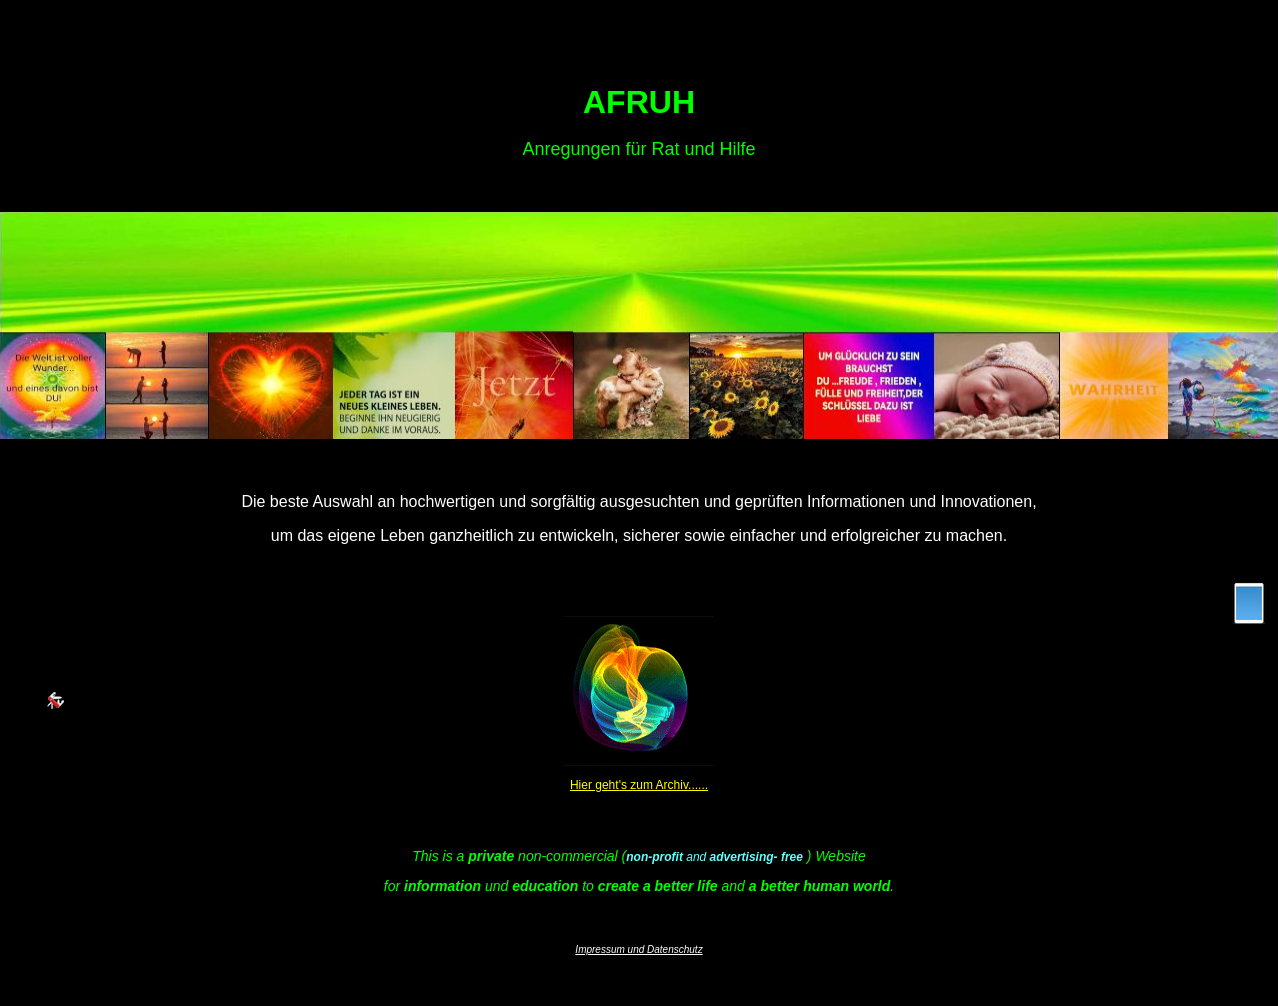 Image resolution: width=1278 pixels, height=1006 pixels. I want to click on access utility applications and tools, so click(55, 700).